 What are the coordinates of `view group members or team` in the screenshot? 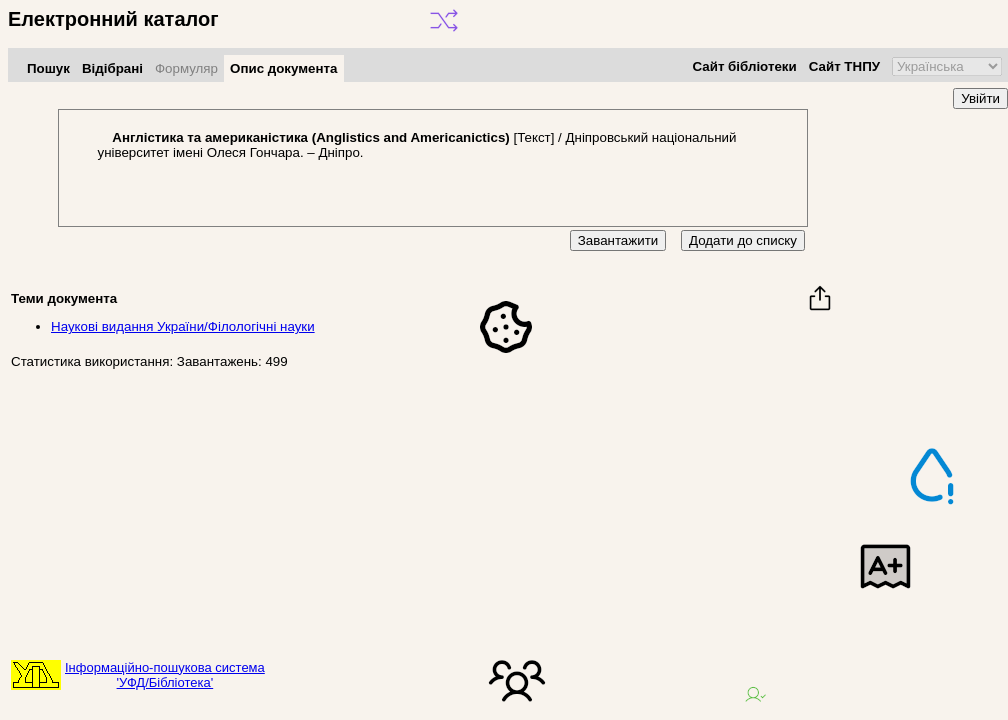 It's located at (517, 679).